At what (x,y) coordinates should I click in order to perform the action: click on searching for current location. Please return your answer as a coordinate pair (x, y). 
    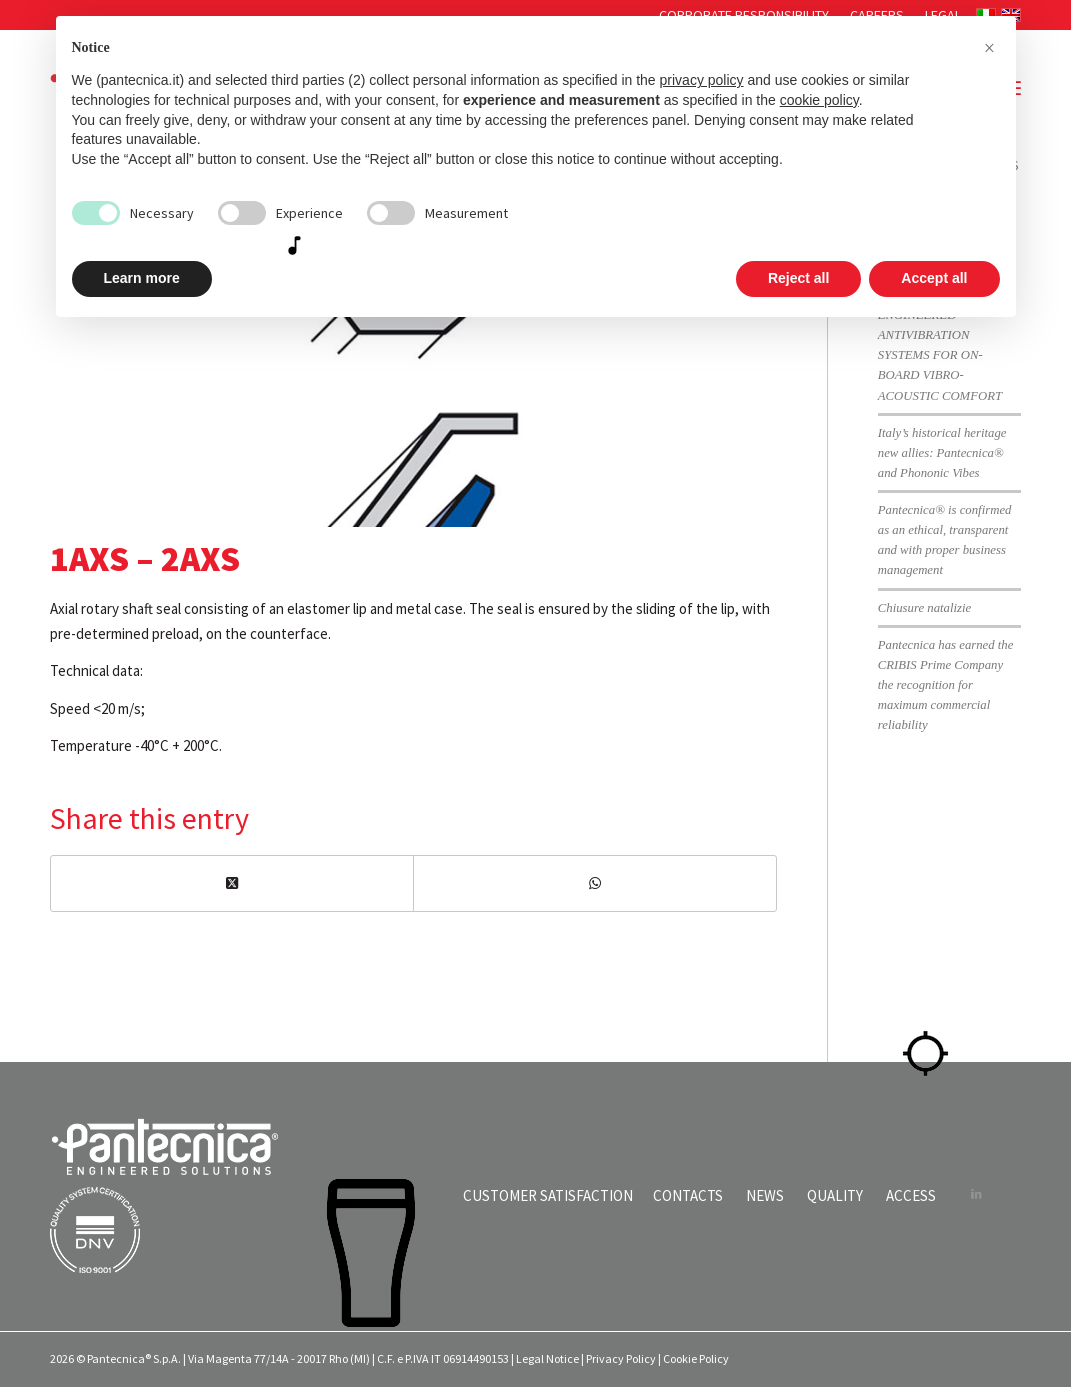
    Looking at the image, I should click on (925, 1053).